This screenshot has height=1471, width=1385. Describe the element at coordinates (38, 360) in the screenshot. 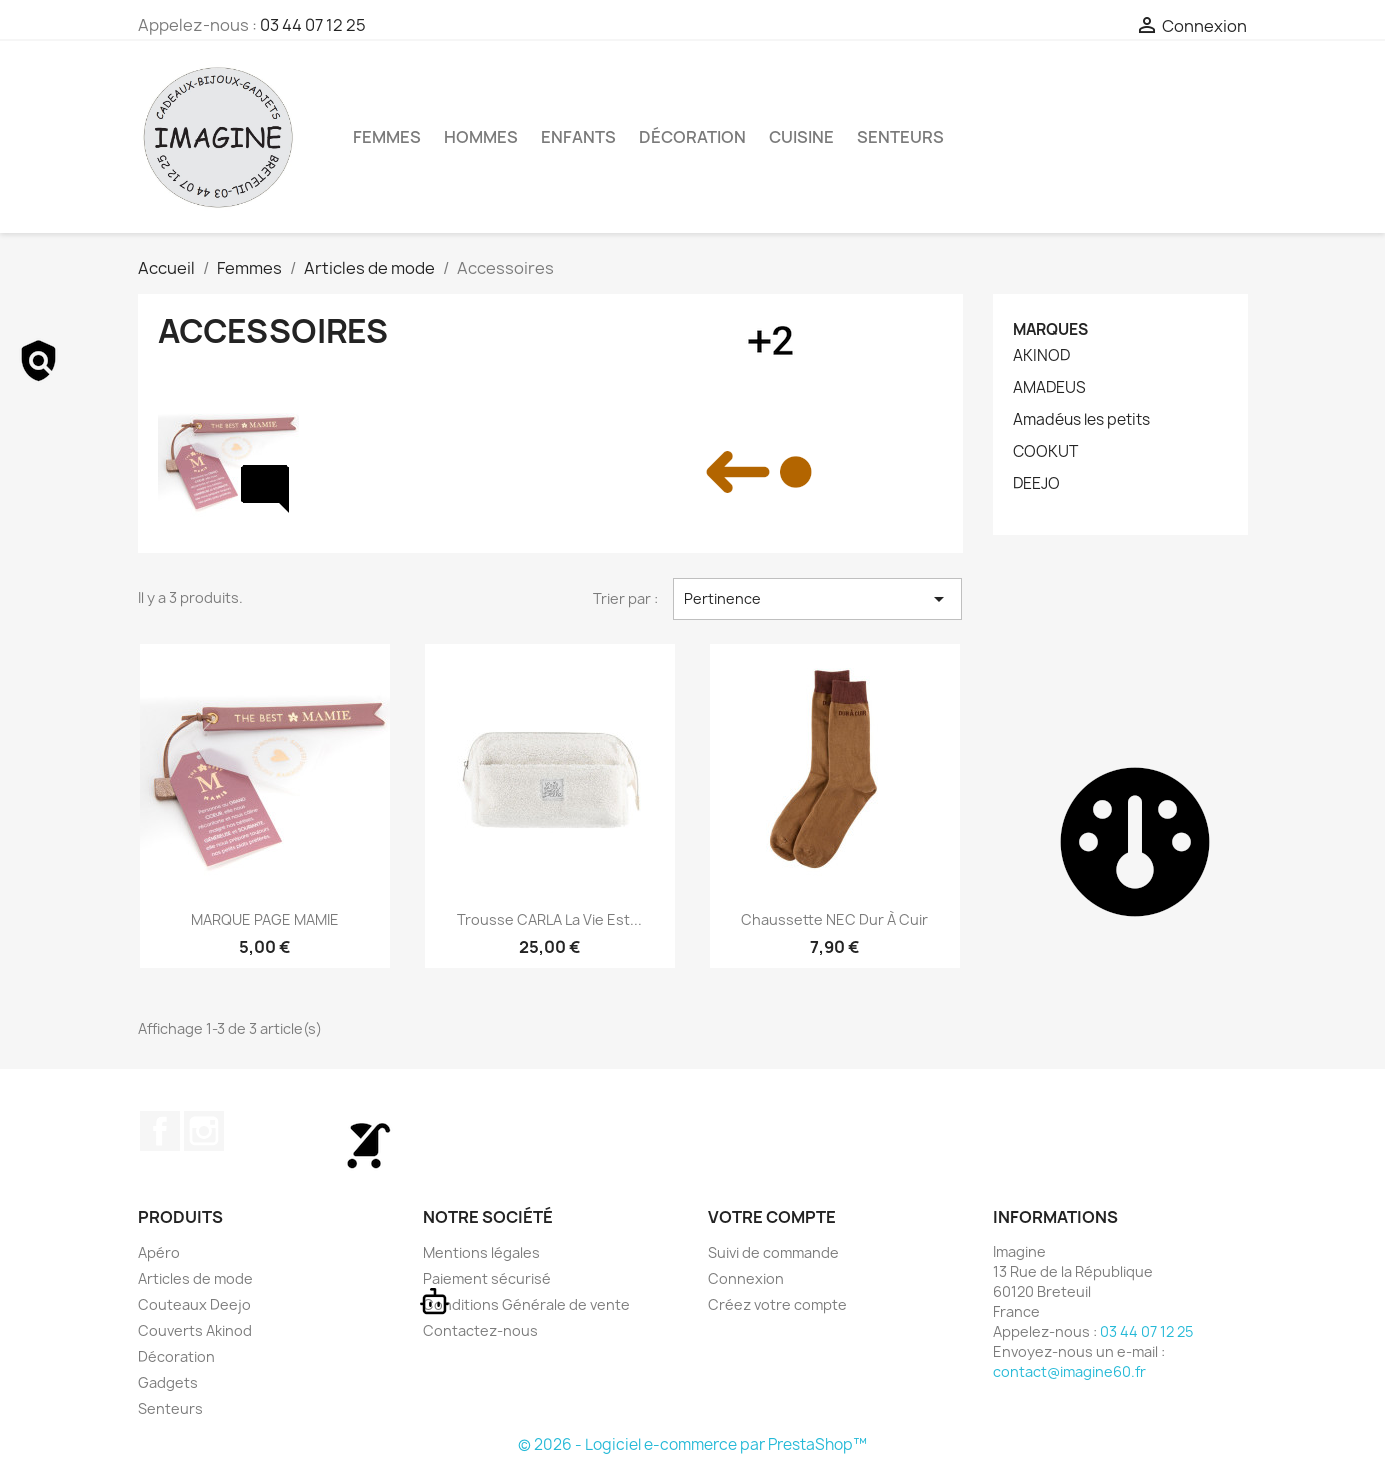

I see `view privacy policy or terms` at that location.